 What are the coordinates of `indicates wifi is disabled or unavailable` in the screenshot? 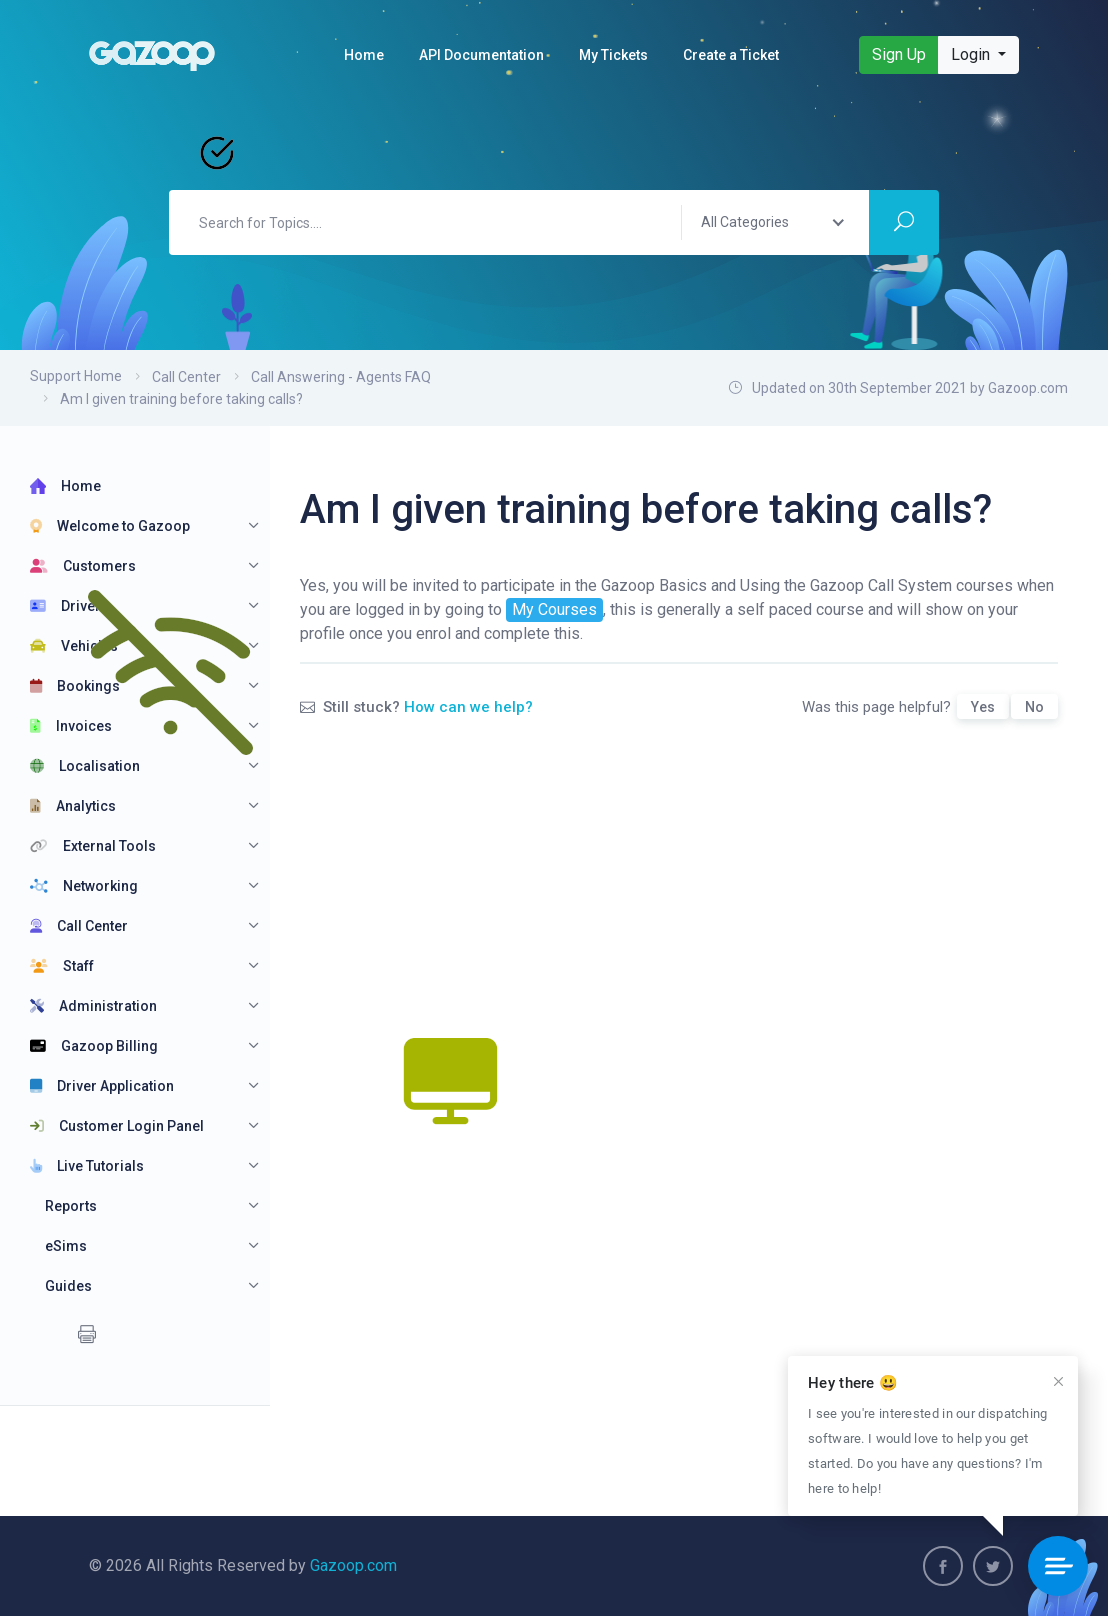 It's located at (170, 672).